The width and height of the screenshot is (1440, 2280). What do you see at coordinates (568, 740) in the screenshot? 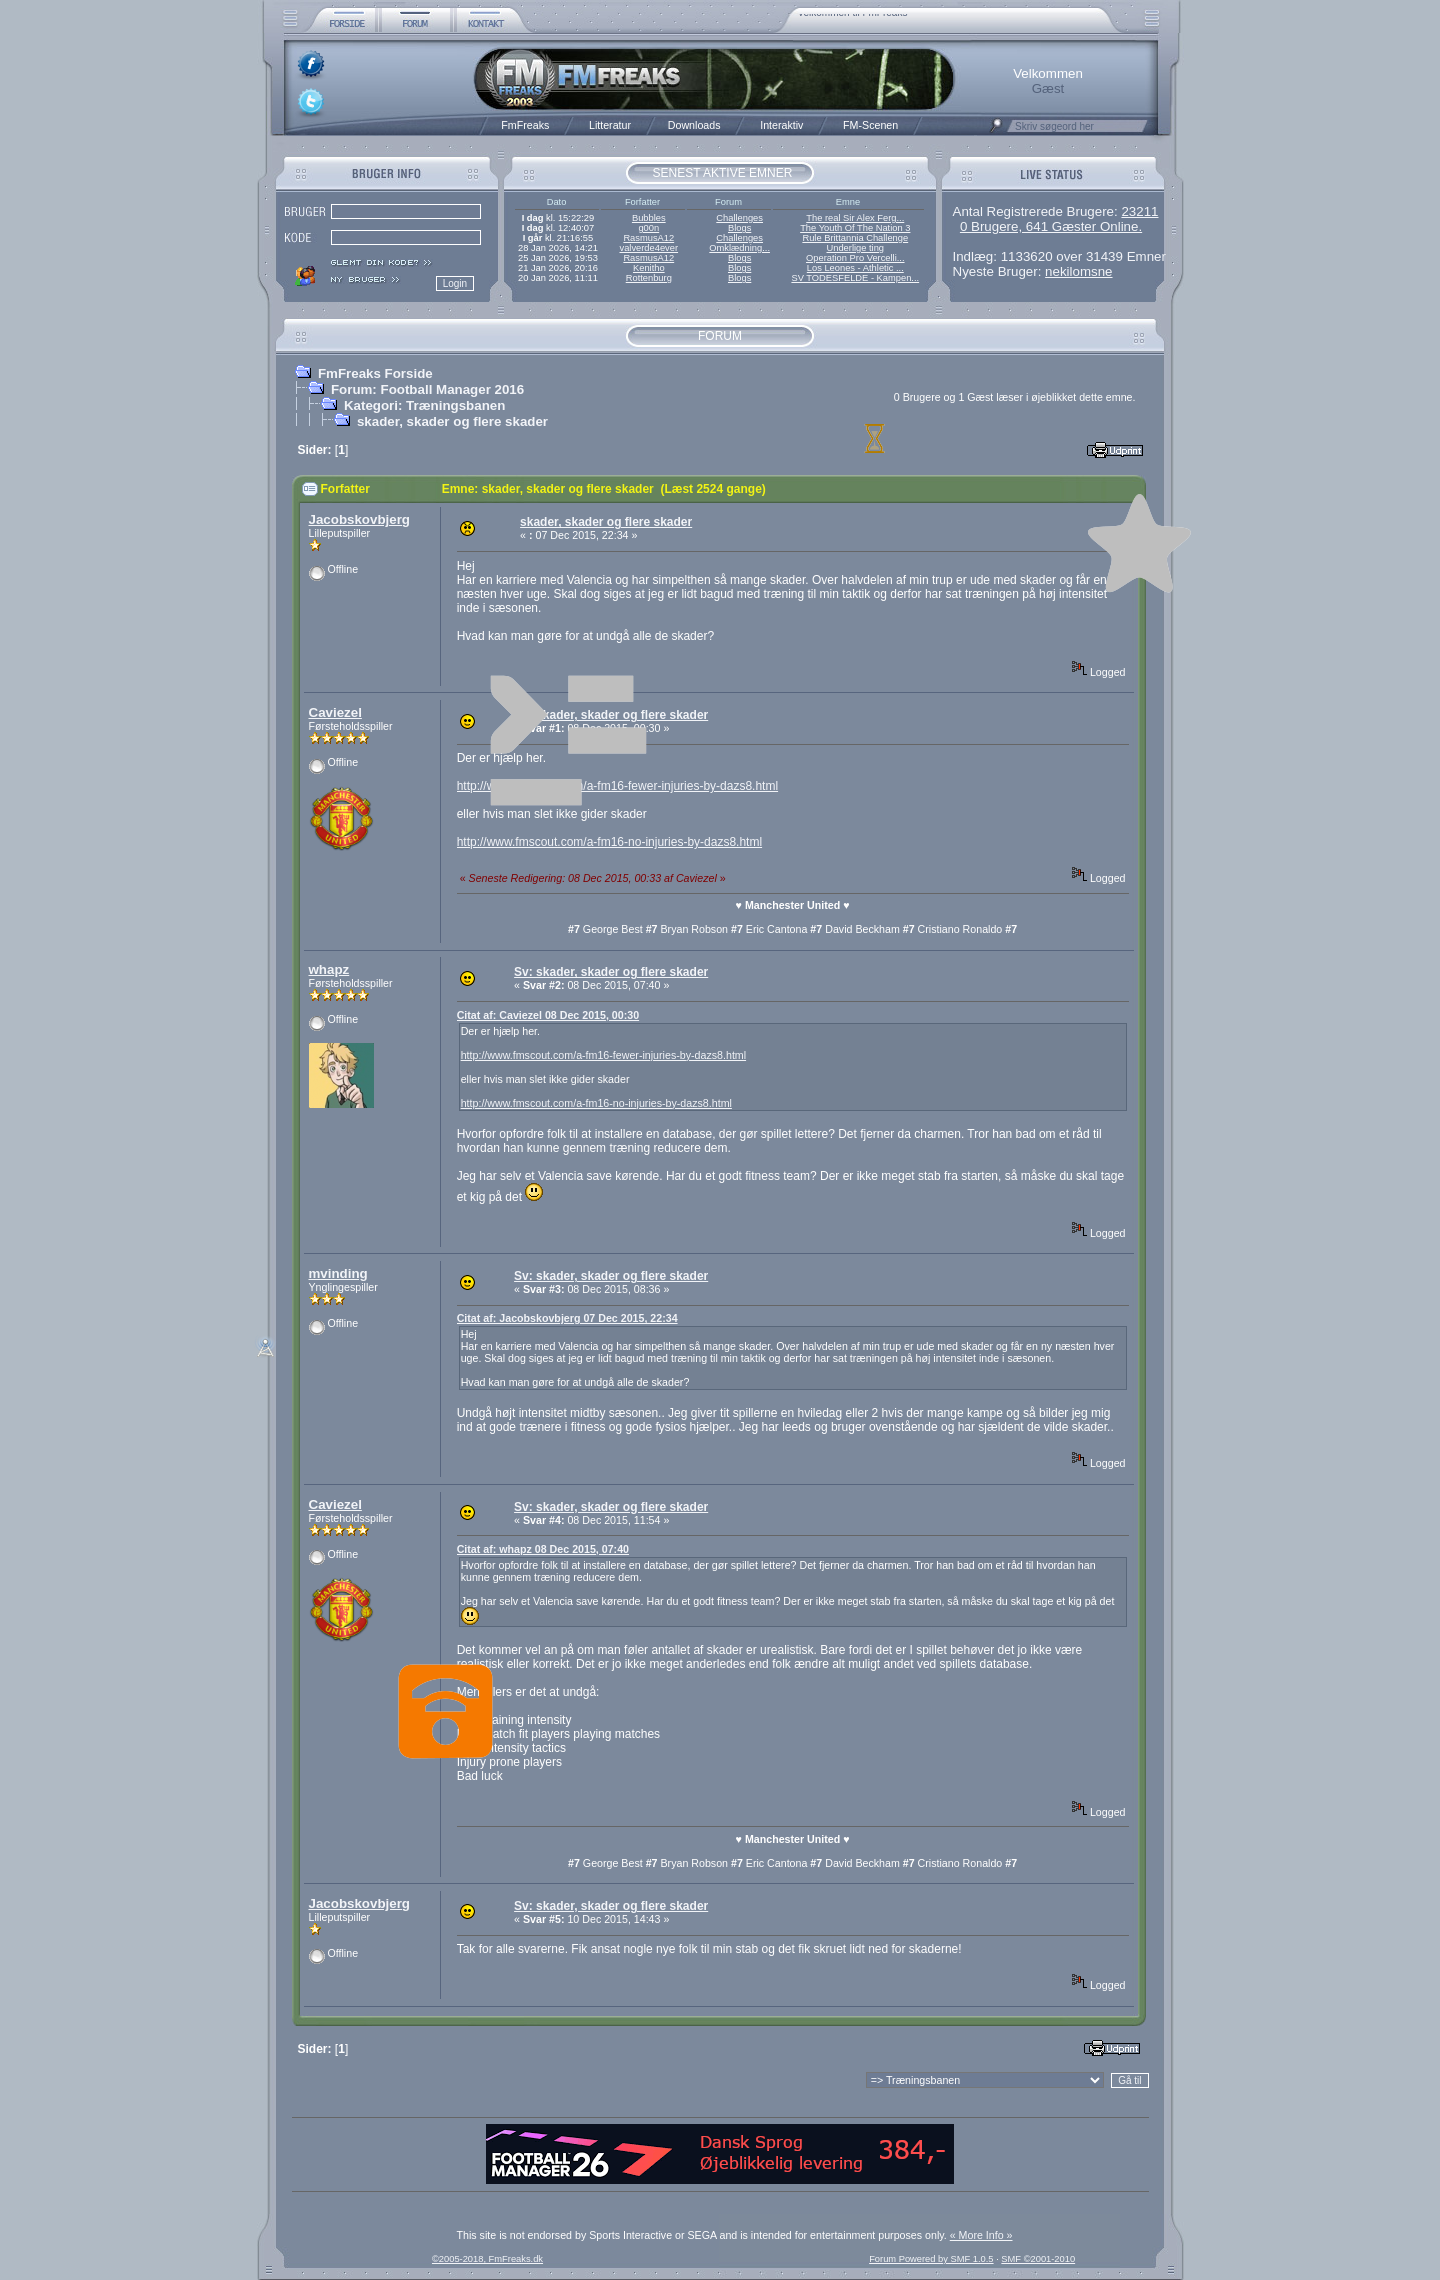
I see `increase text indentation` at bounding box center [568, 740].